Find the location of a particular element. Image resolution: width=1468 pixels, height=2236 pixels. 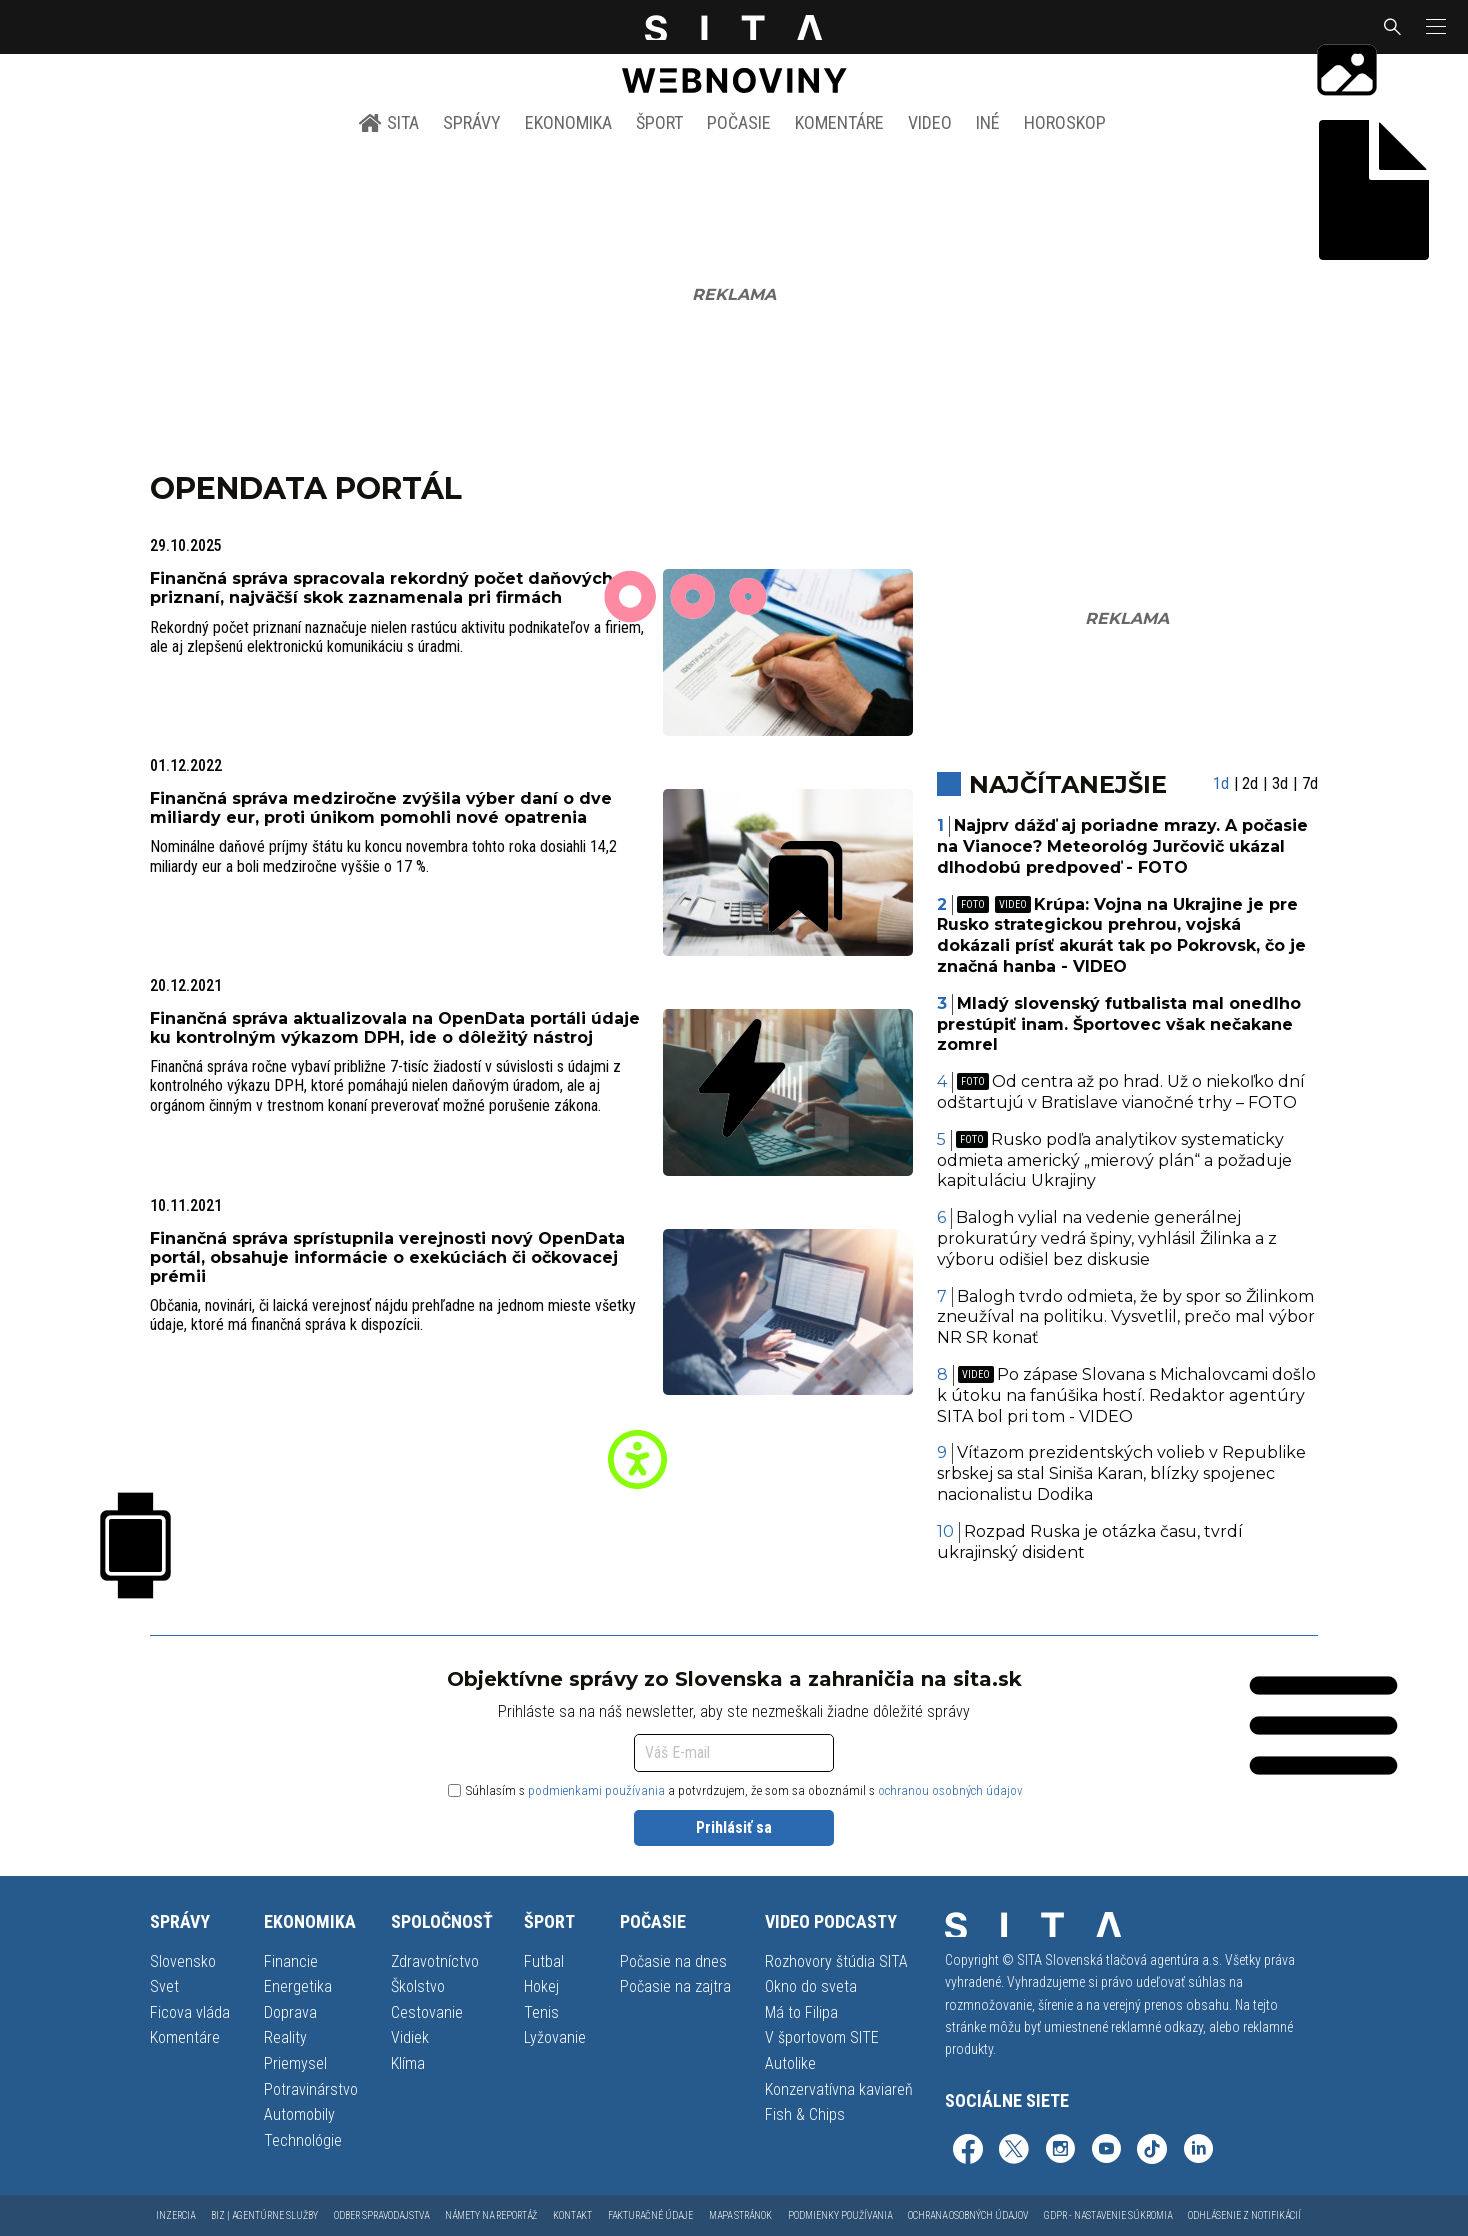

indicates accessibility features are available is located at coordinates (637, 1459).